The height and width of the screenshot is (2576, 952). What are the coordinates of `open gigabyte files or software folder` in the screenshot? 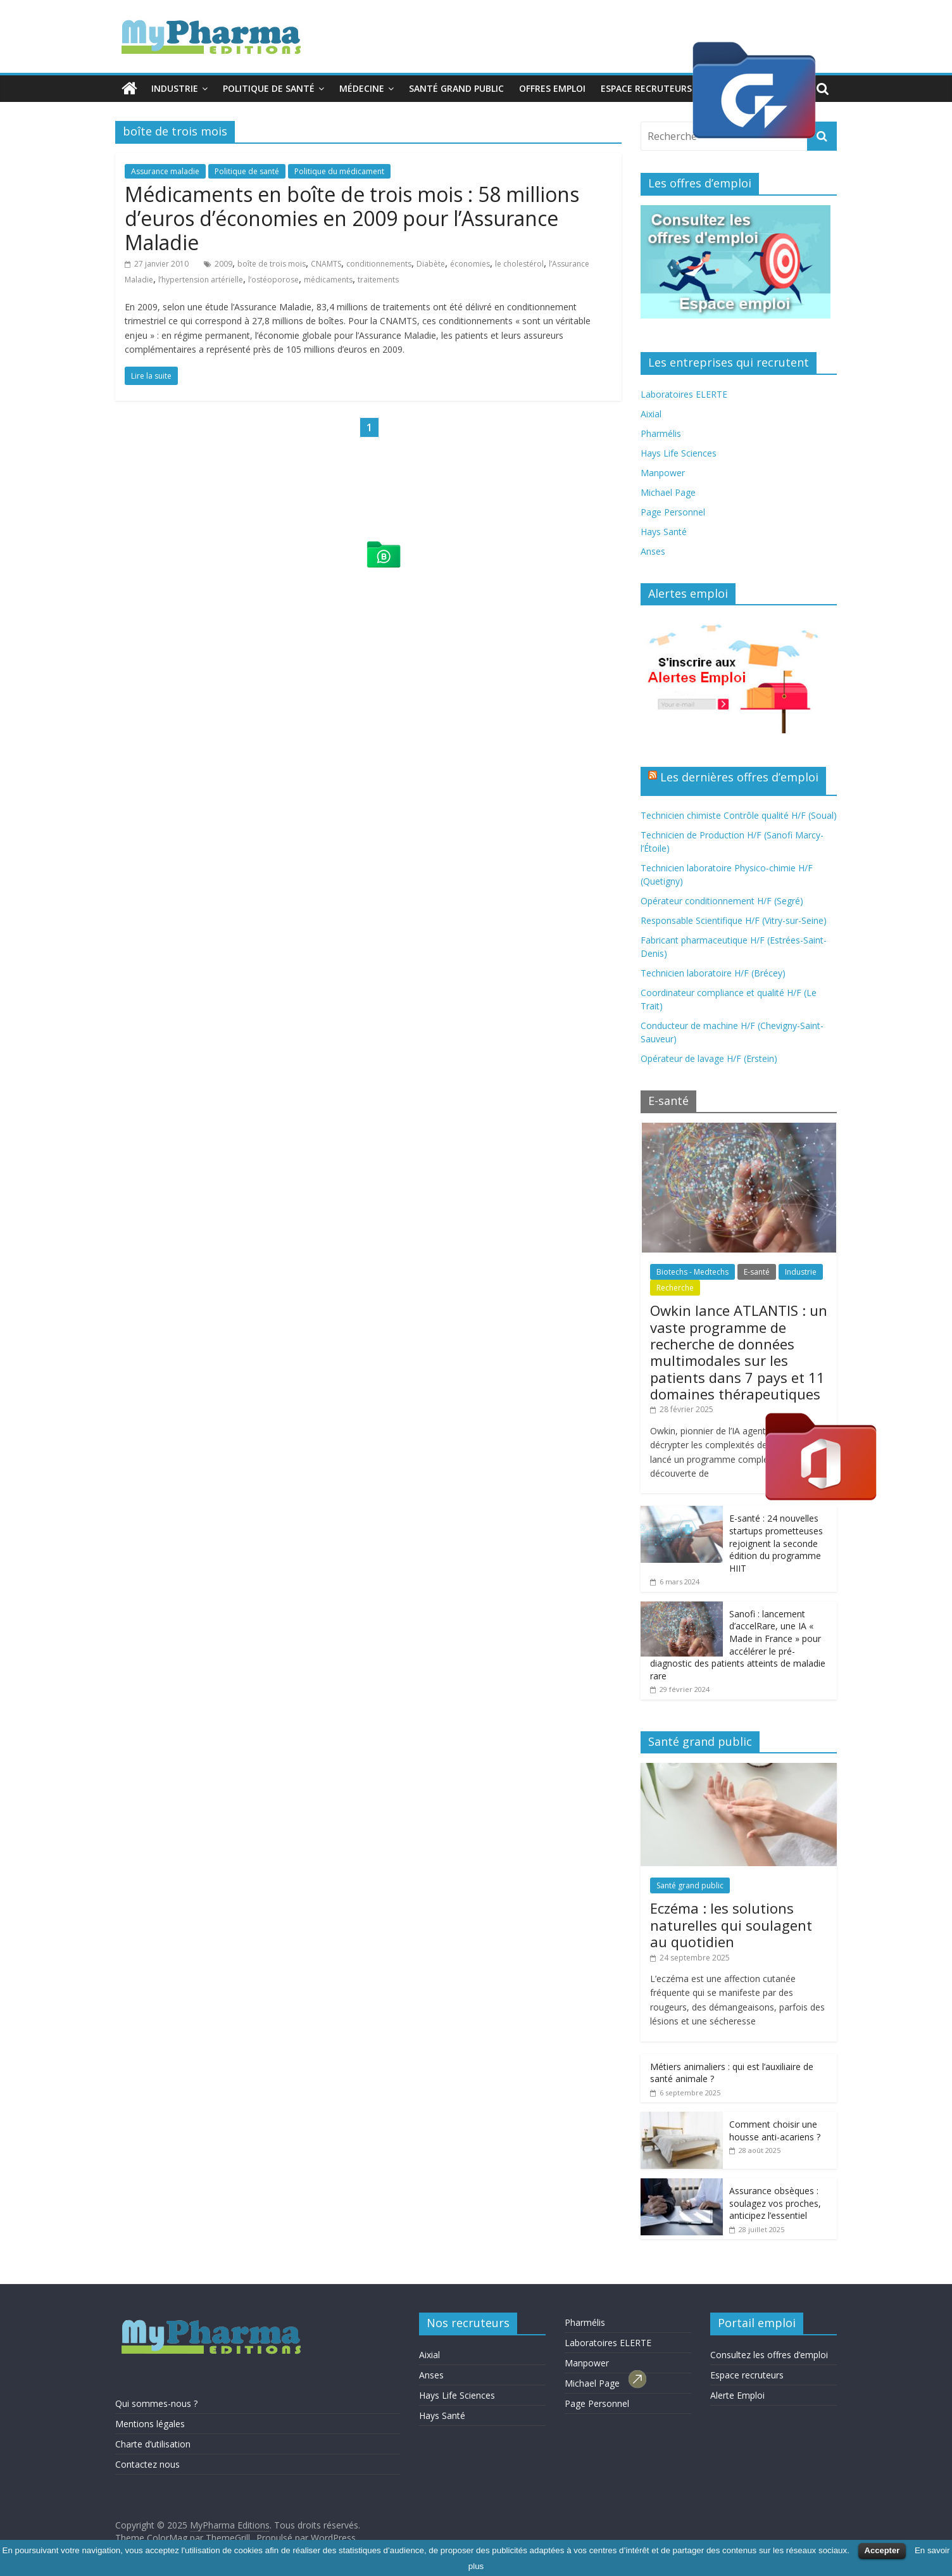 It's located at (753, 93).